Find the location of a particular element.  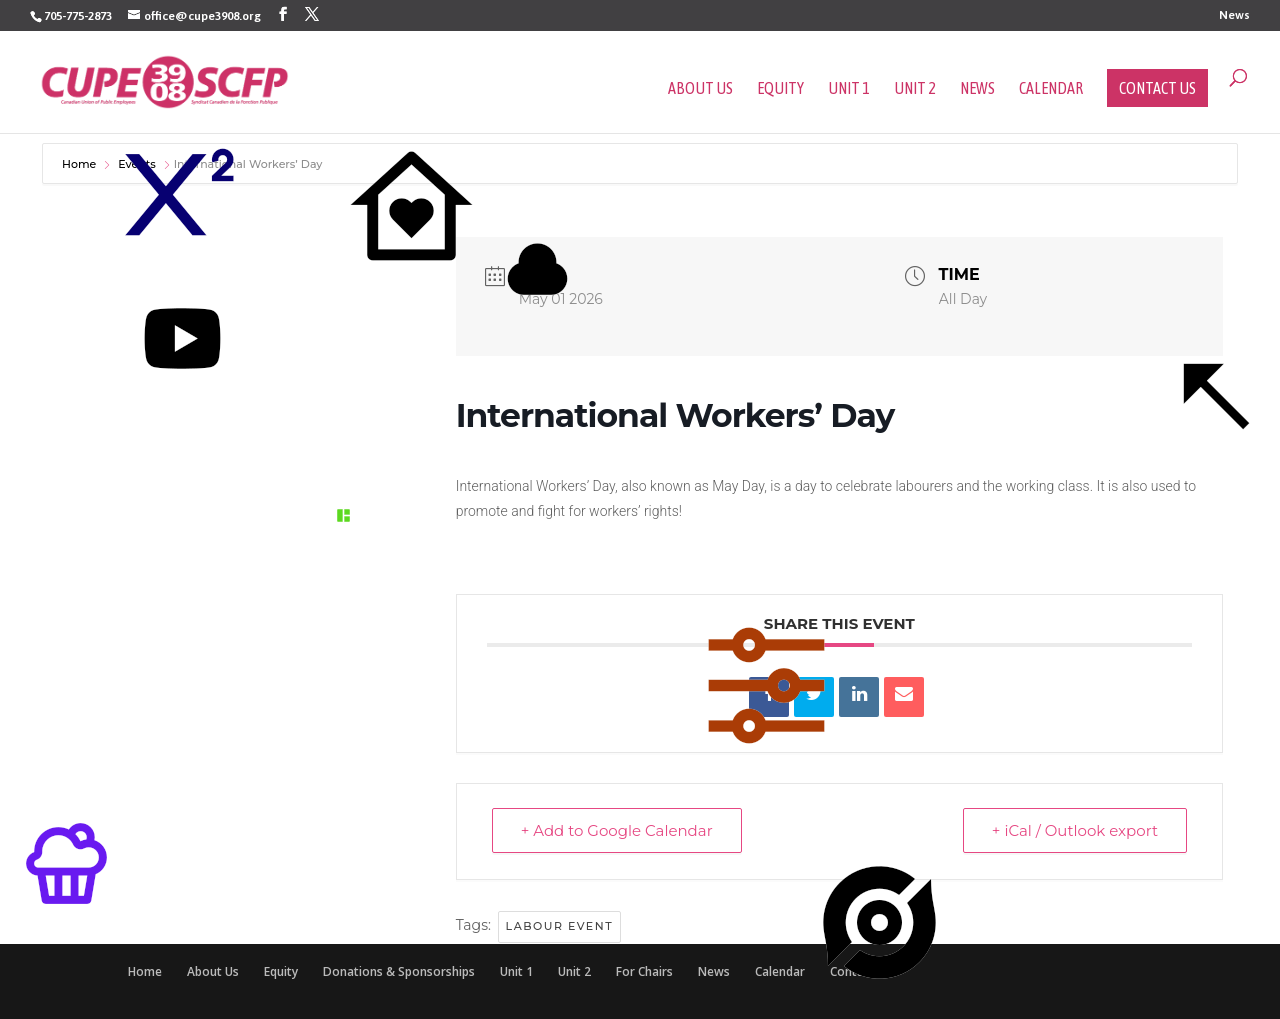

navigate to your favorite or loved home is located at coordinates (411, 210).